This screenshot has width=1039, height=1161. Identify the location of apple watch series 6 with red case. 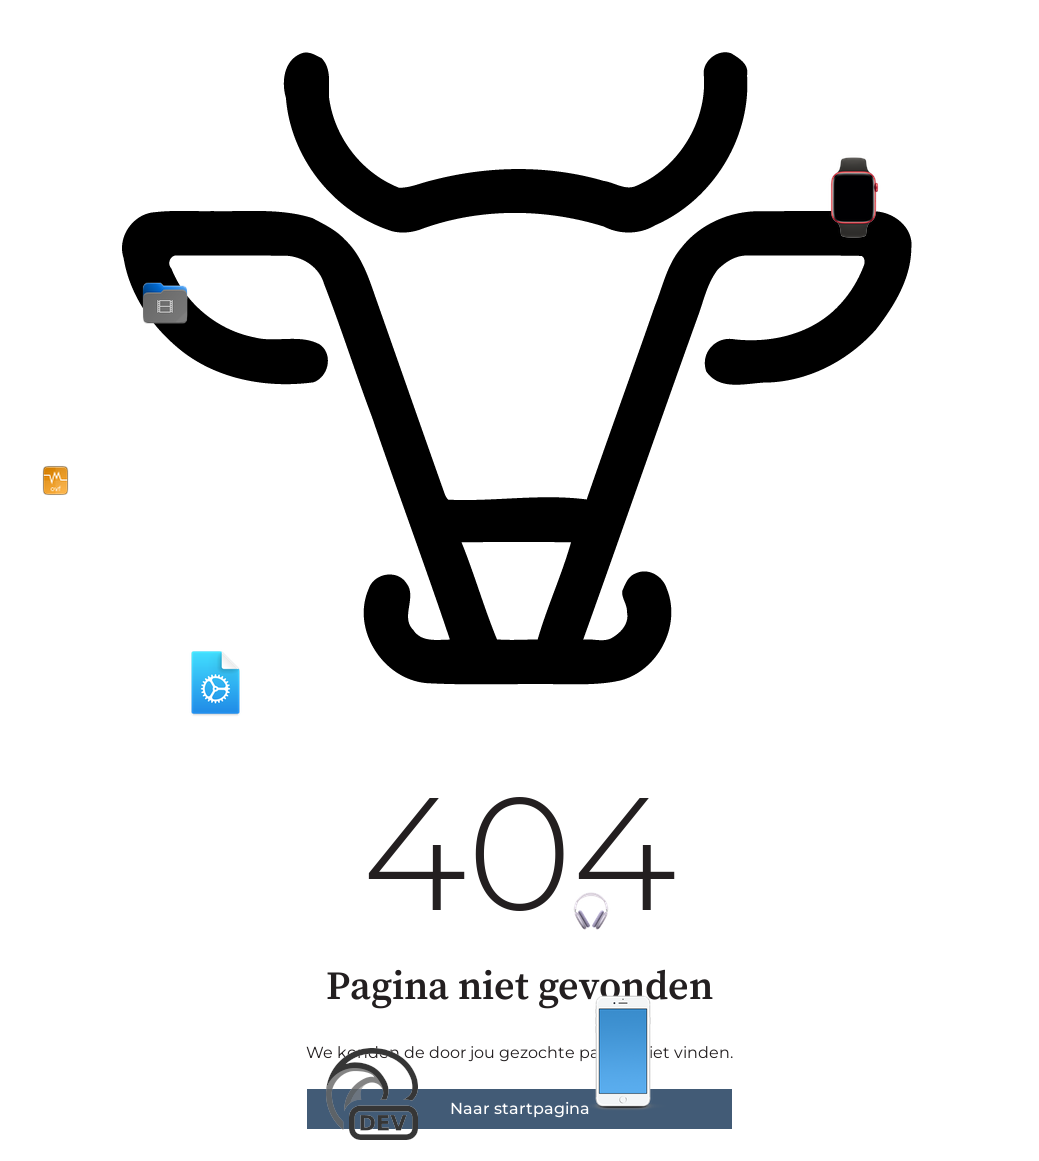
(853, 197).